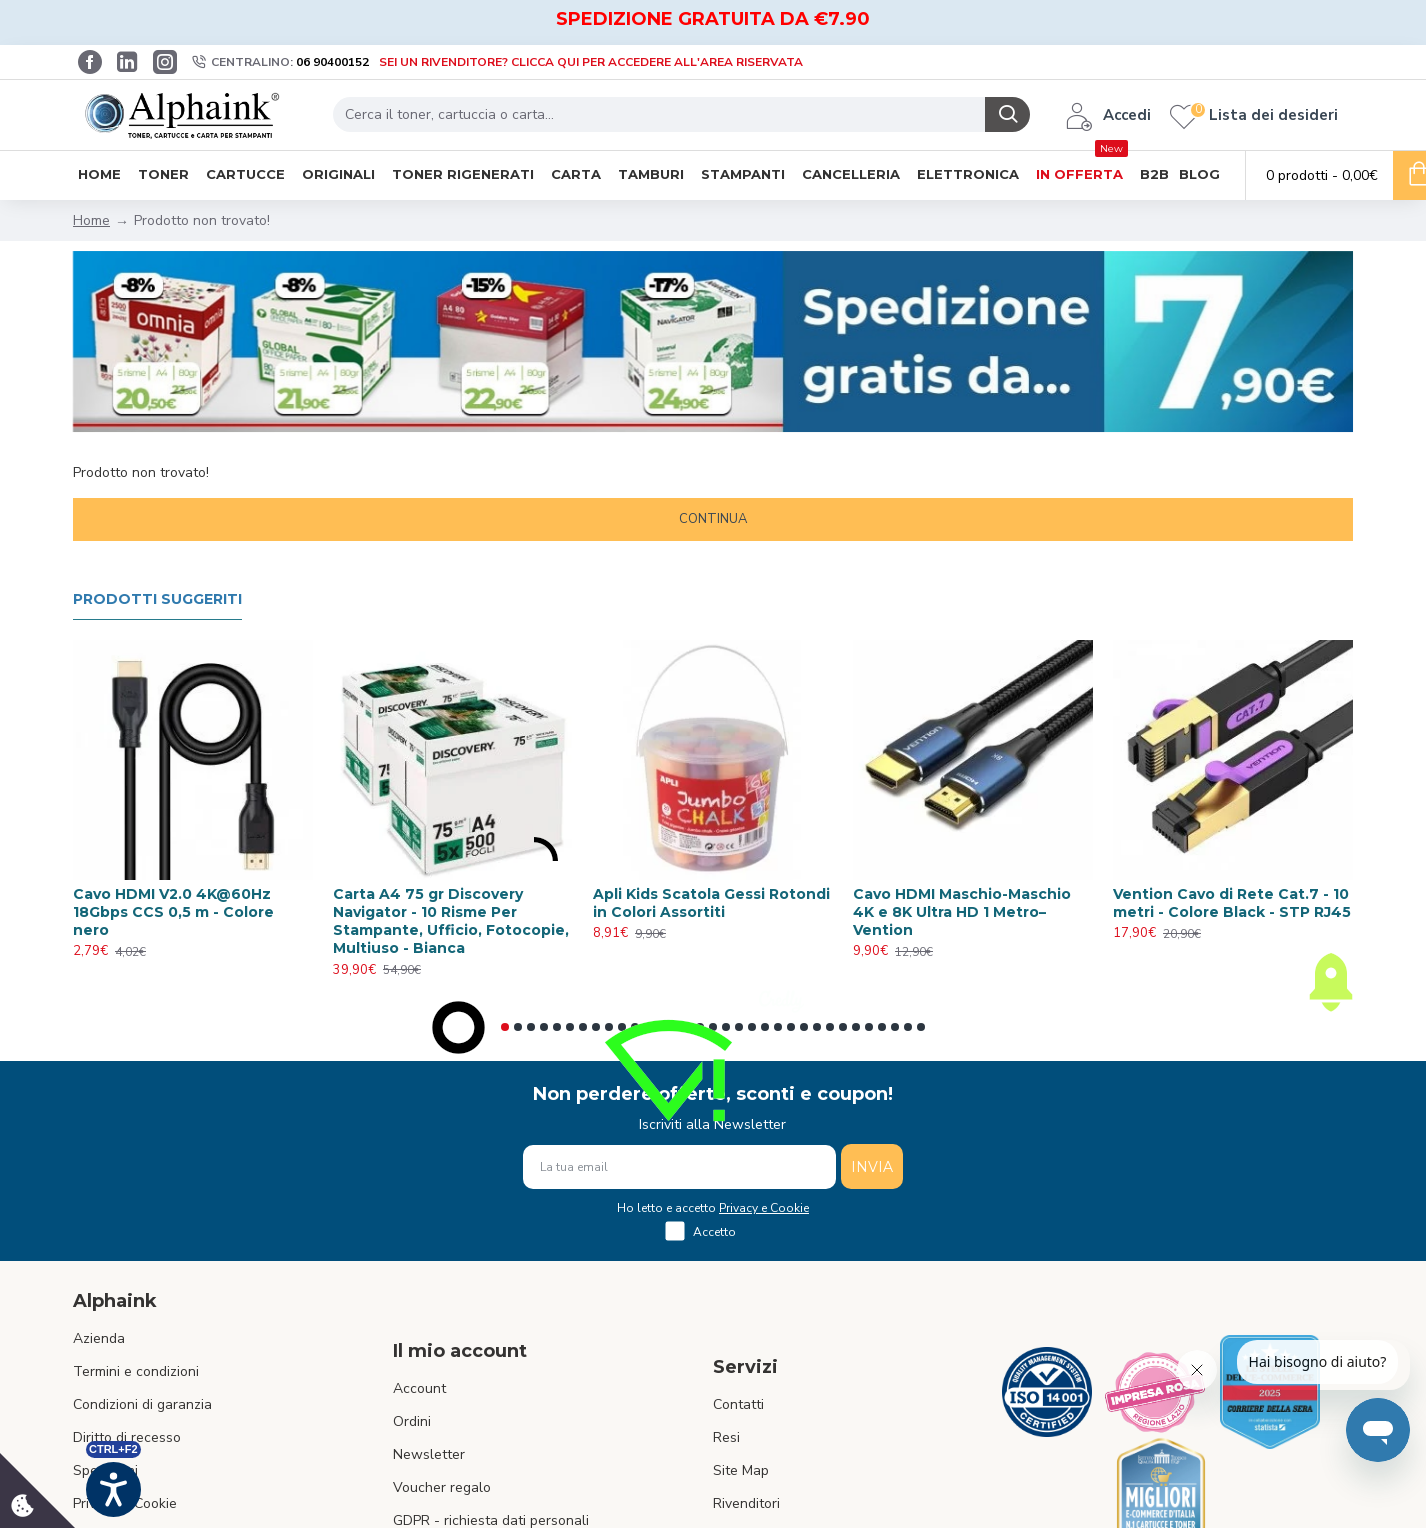  What do you see at coordinates (458, 1027) in the screenshot?
I see `indicates loading or processing in progress` at bounding box center [458, 1027].